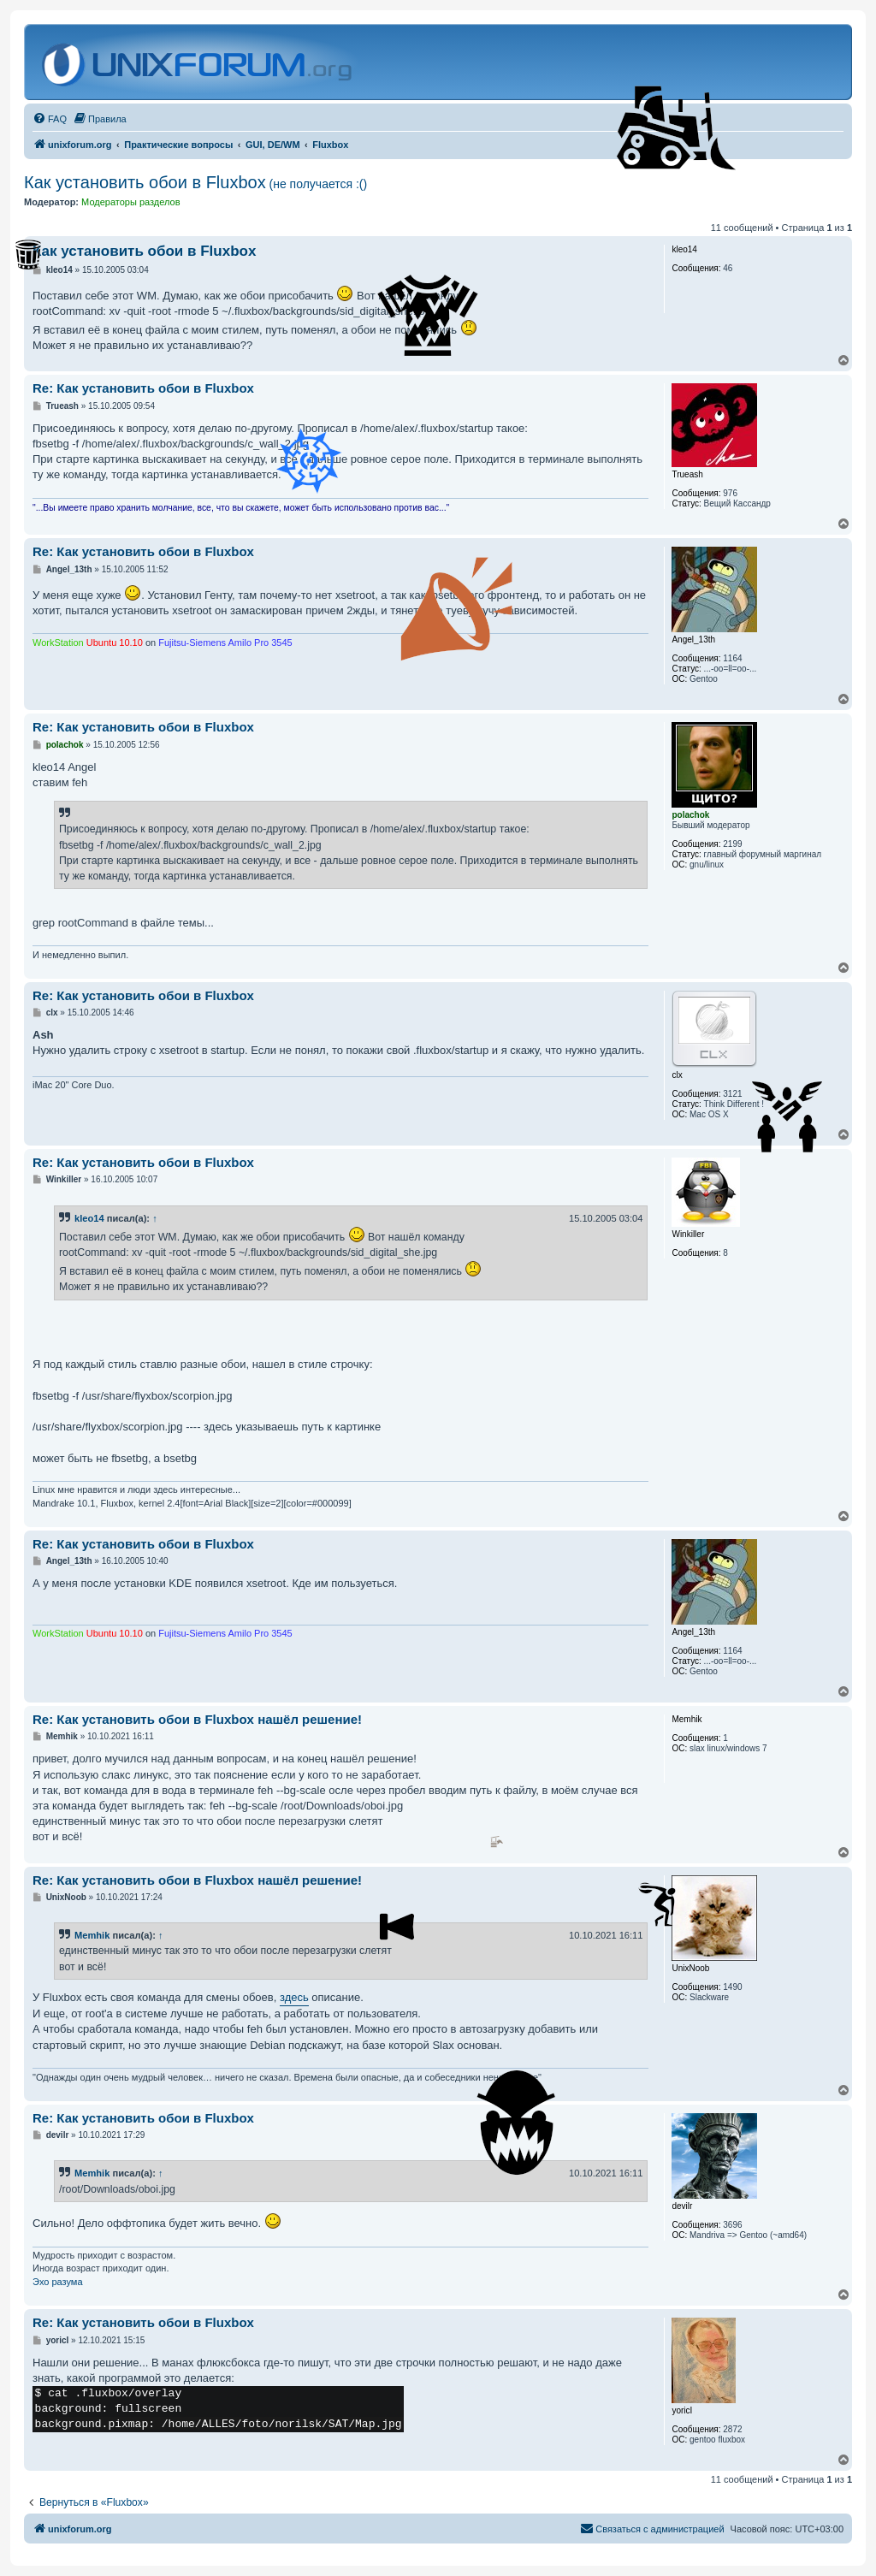 This screenshot has height=2576, width=876. I want to click on construction or demolition in progress, so click(676, 127).